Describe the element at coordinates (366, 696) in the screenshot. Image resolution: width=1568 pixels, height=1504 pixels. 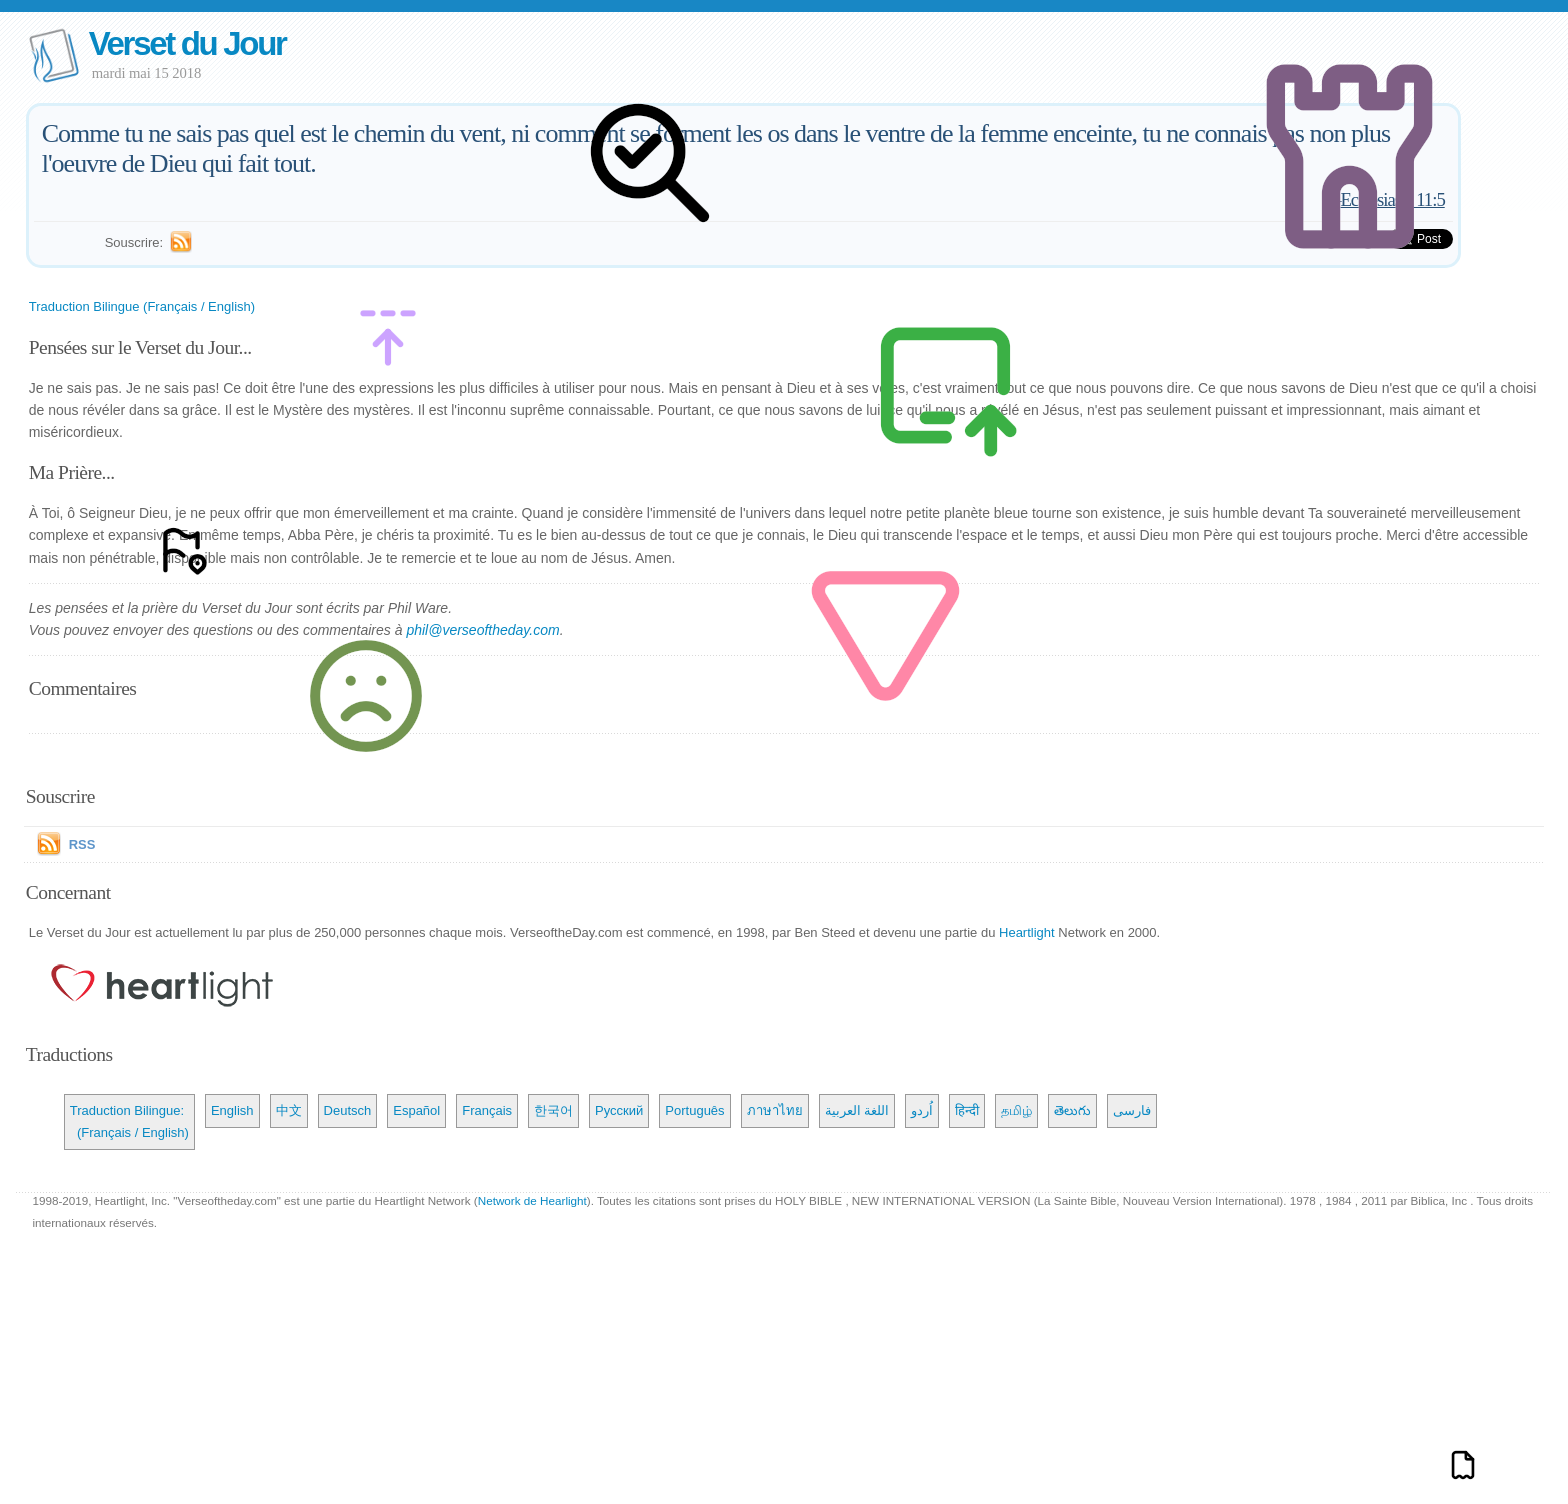
I see `submit negative feedback or rating` at that location.